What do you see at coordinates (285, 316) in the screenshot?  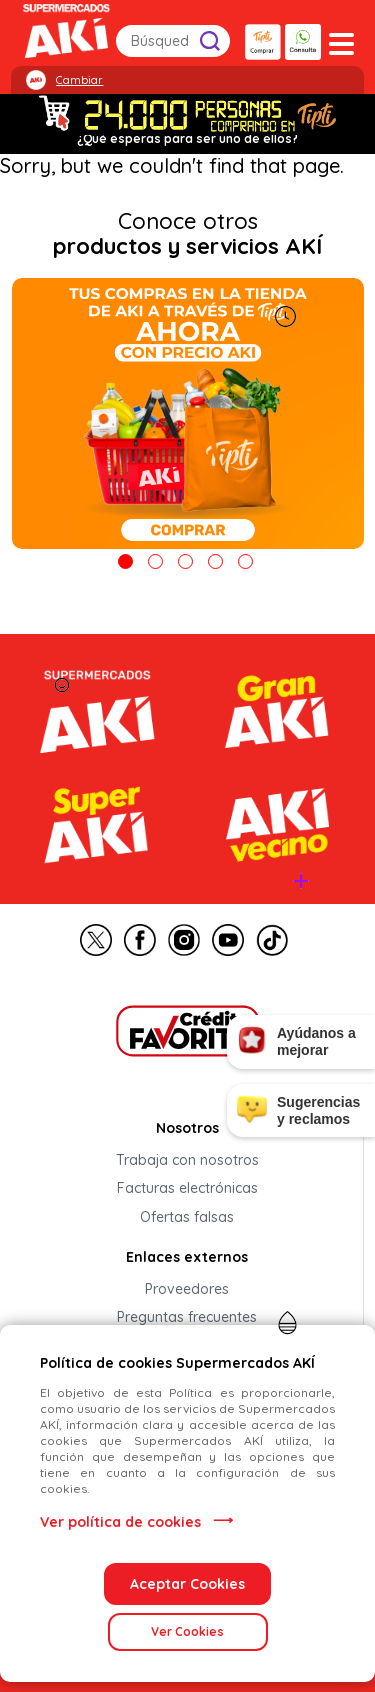 I see `view time or timestamp information` at bounding box center [285, 316].